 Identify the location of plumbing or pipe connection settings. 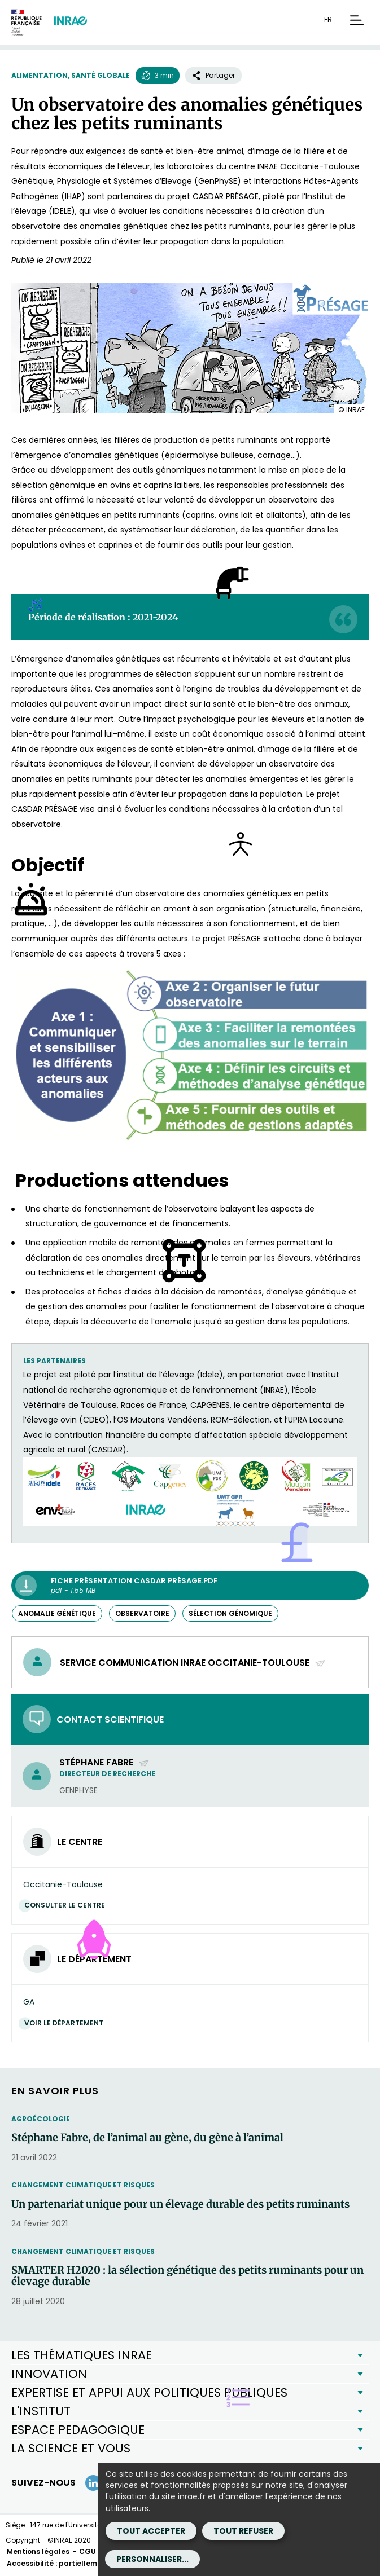
(231, 582).